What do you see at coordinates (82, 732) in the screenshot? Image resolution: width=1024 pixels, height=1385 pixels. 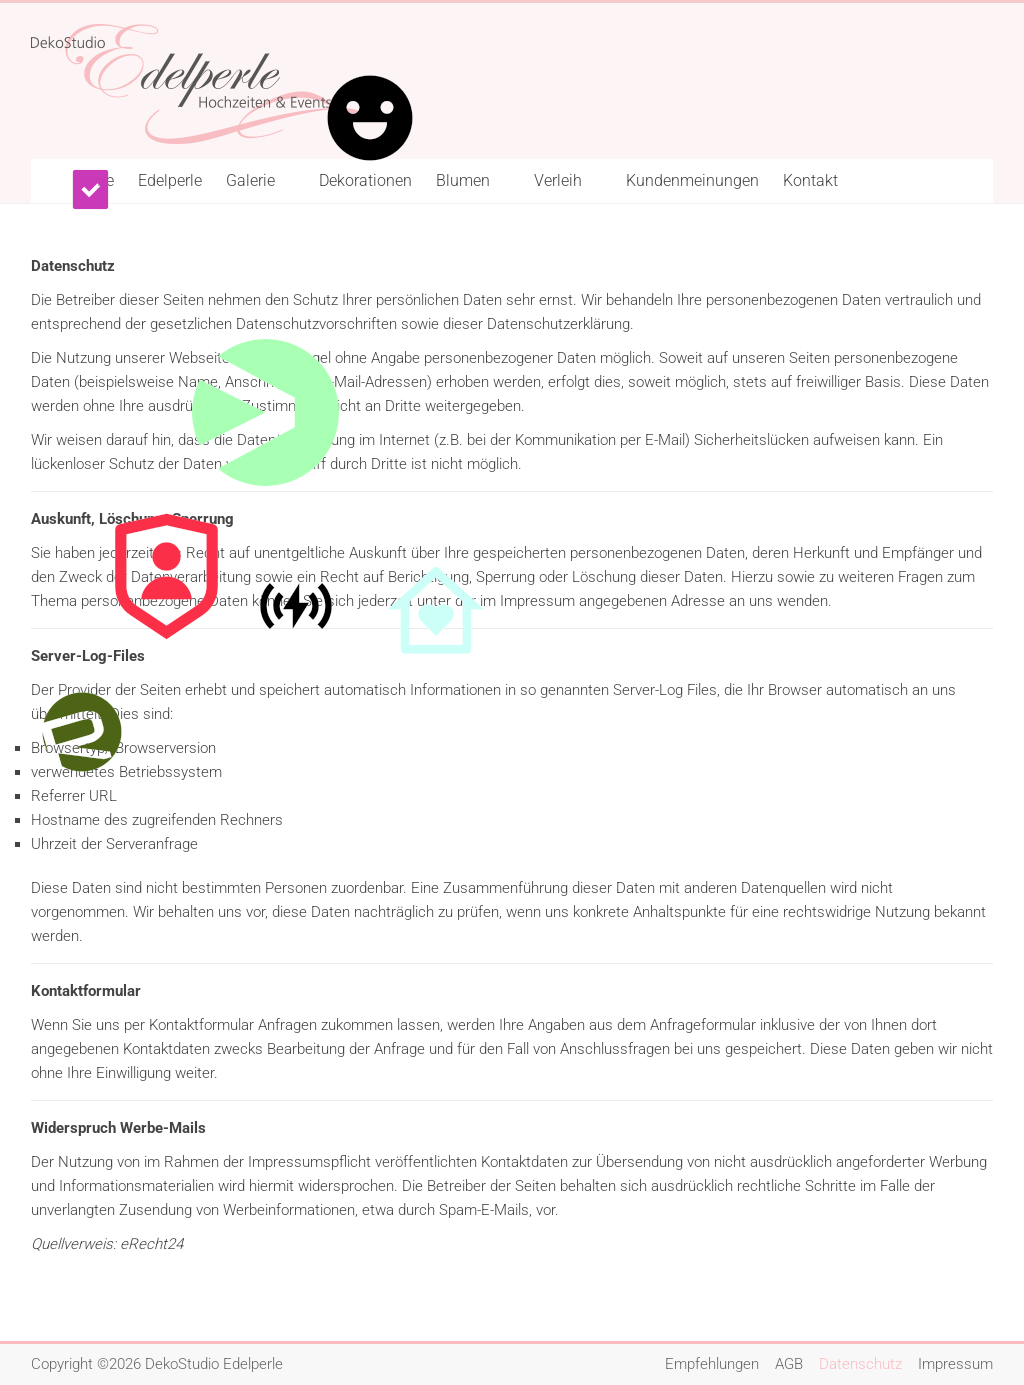 I see `resolving brand logo` at bounding box center [82, 732].